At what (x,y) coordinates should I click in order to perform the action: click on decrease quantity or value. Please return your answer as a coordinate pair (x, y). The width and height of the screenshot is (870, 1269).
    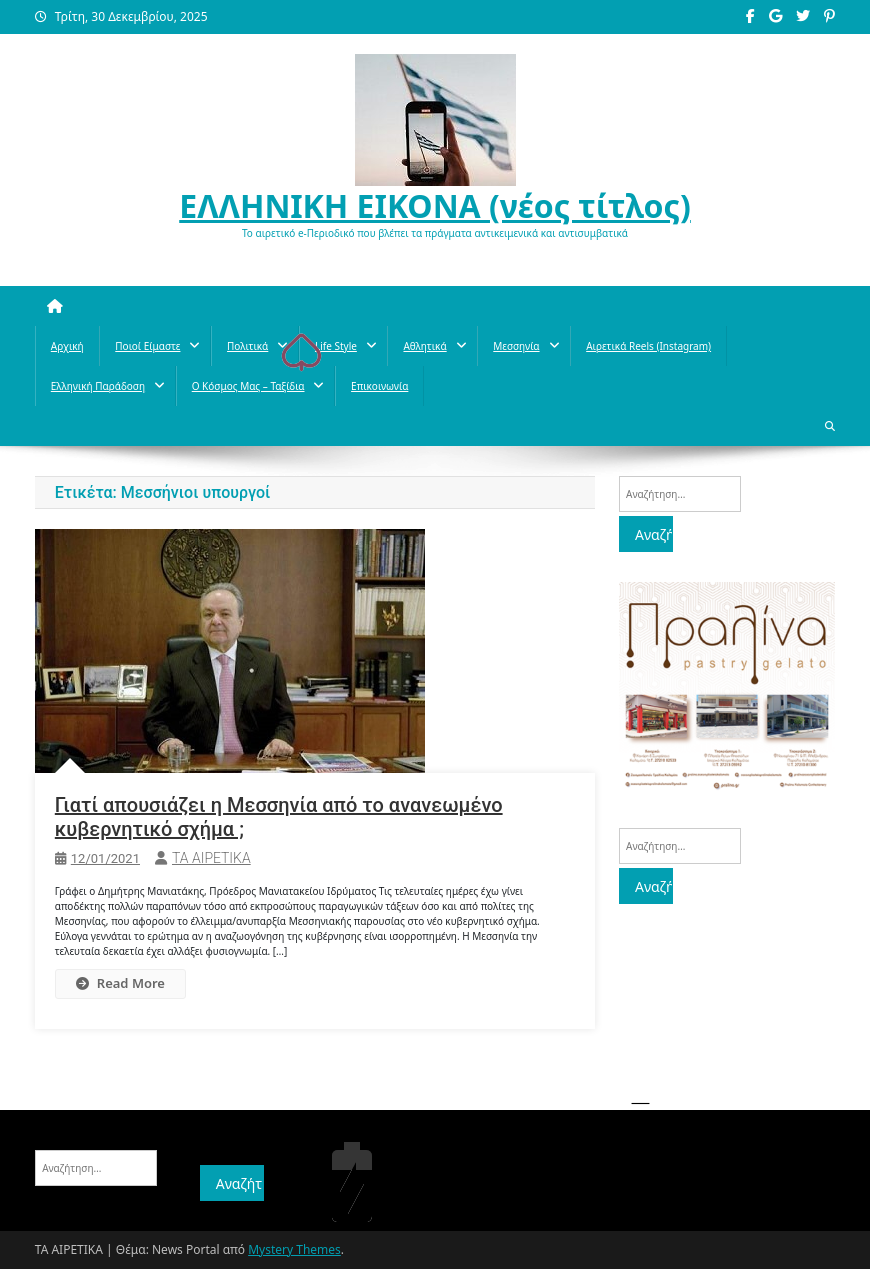
    Looking at the image, I should click on (640, 1103).